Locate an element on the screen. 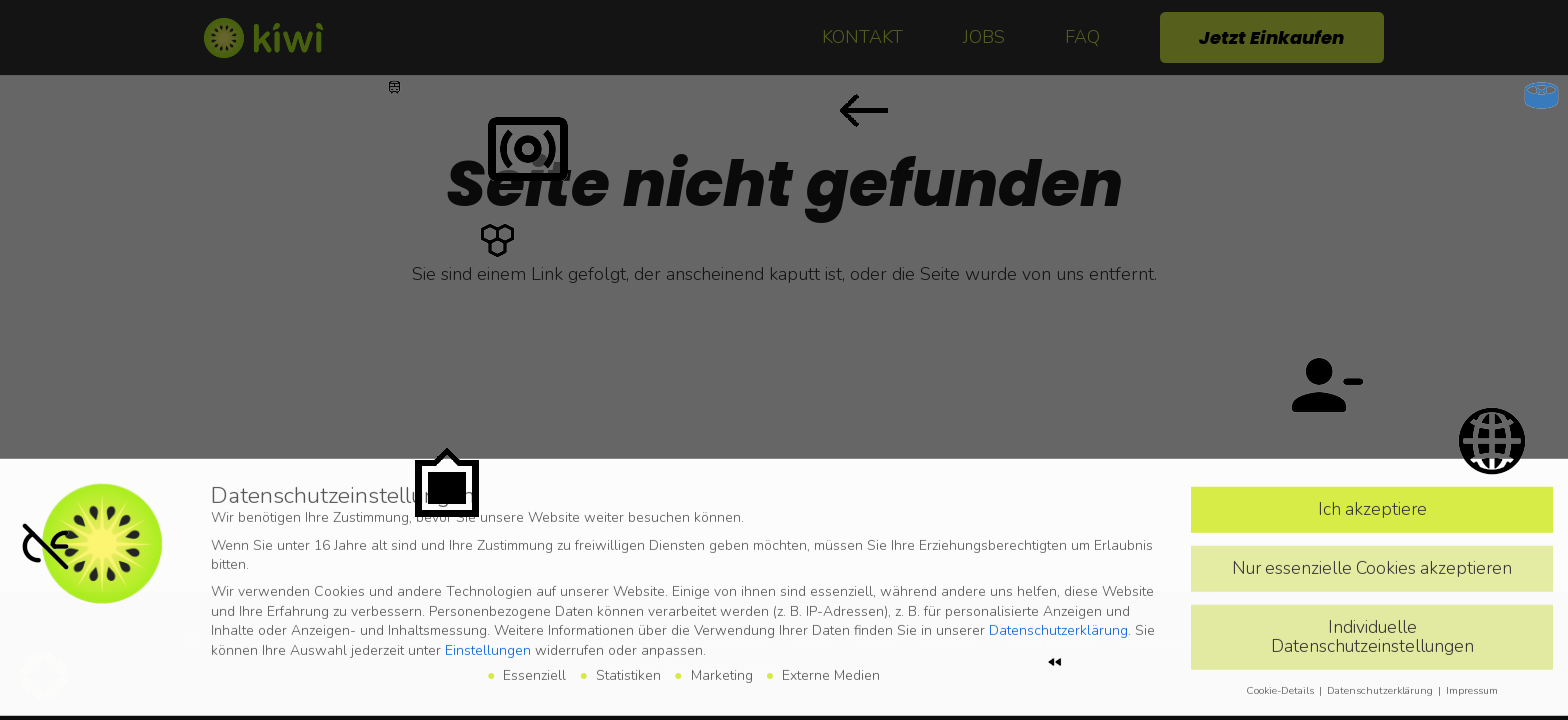 This screenshot has height=720, width=1568. rewind media content quickly is located at coordinates (1055, 662).